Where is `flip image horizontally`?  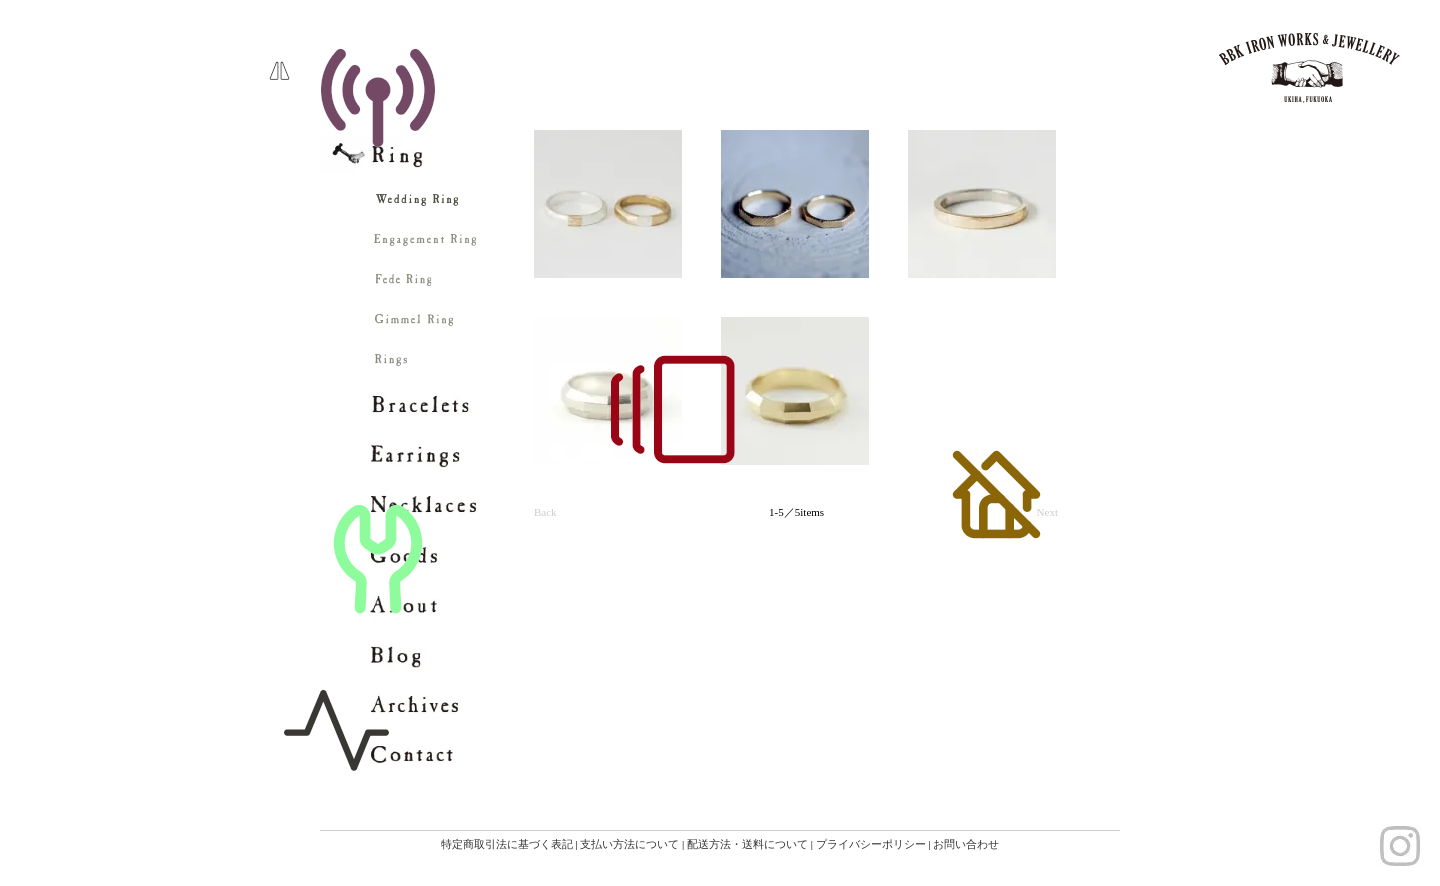 flip image horizontally is located at coordinates (279, 71).